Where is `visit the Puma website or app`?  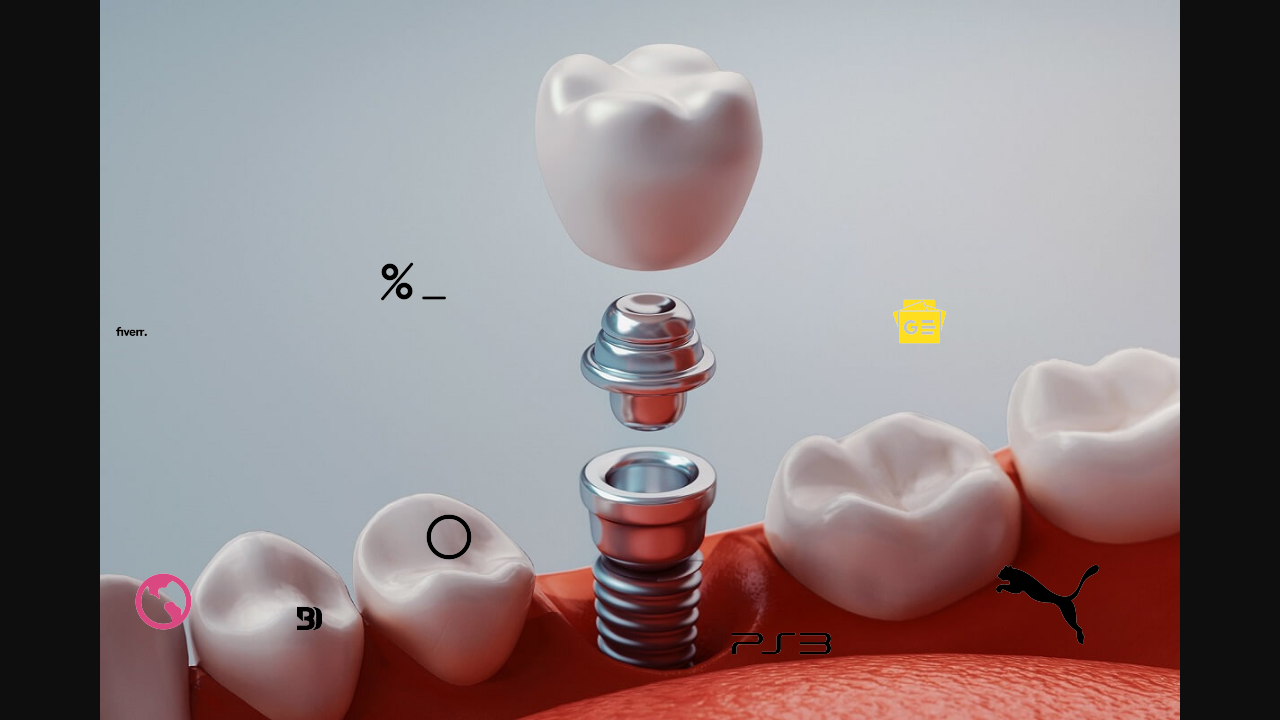
visit the Puma website or app is located at coordinates (1047, 604).